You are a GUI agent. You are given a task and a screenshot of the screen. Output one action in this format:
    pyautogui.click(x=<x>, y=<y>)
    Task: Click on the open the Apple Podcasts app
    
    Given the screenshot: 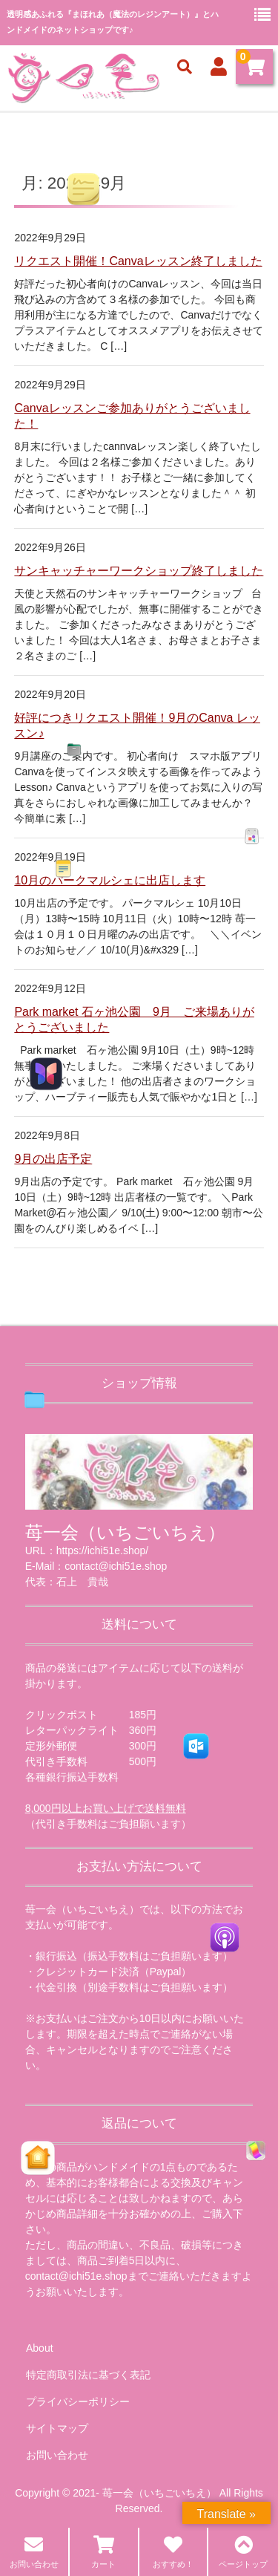 What is the action you would take?
    pyautogui.click(x=225, y=1937)
    